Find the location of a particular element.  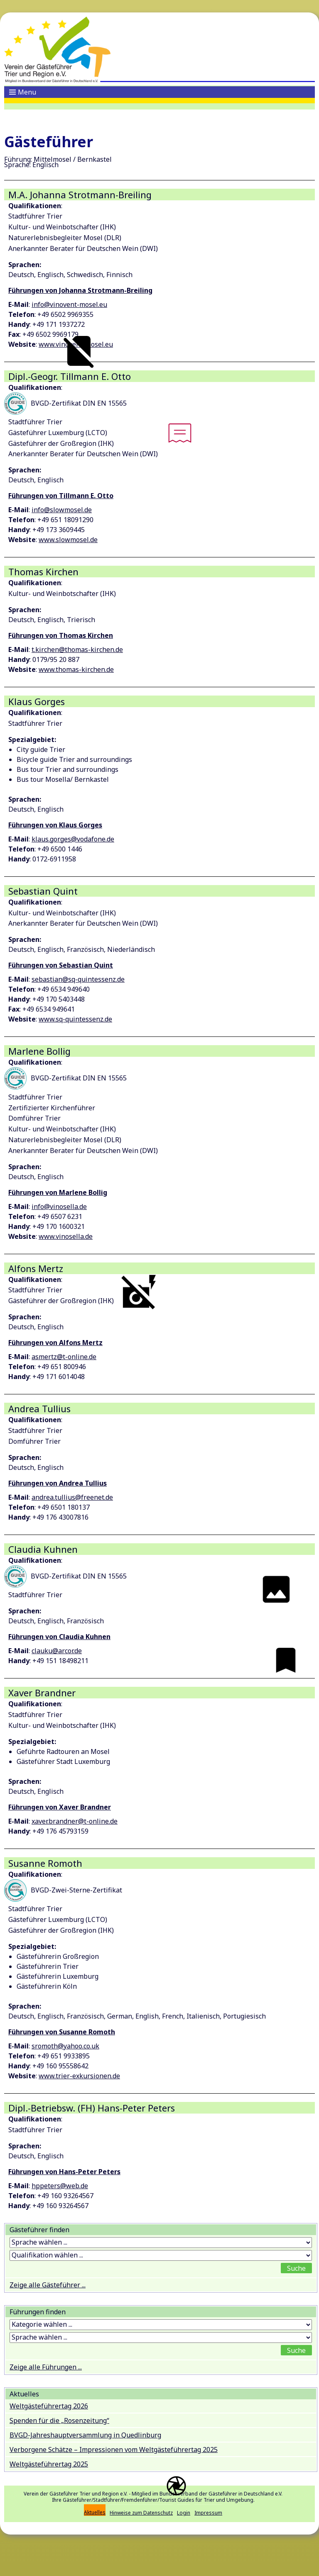

view purchase receipt or transaction history is located at coordinates (180, 433).